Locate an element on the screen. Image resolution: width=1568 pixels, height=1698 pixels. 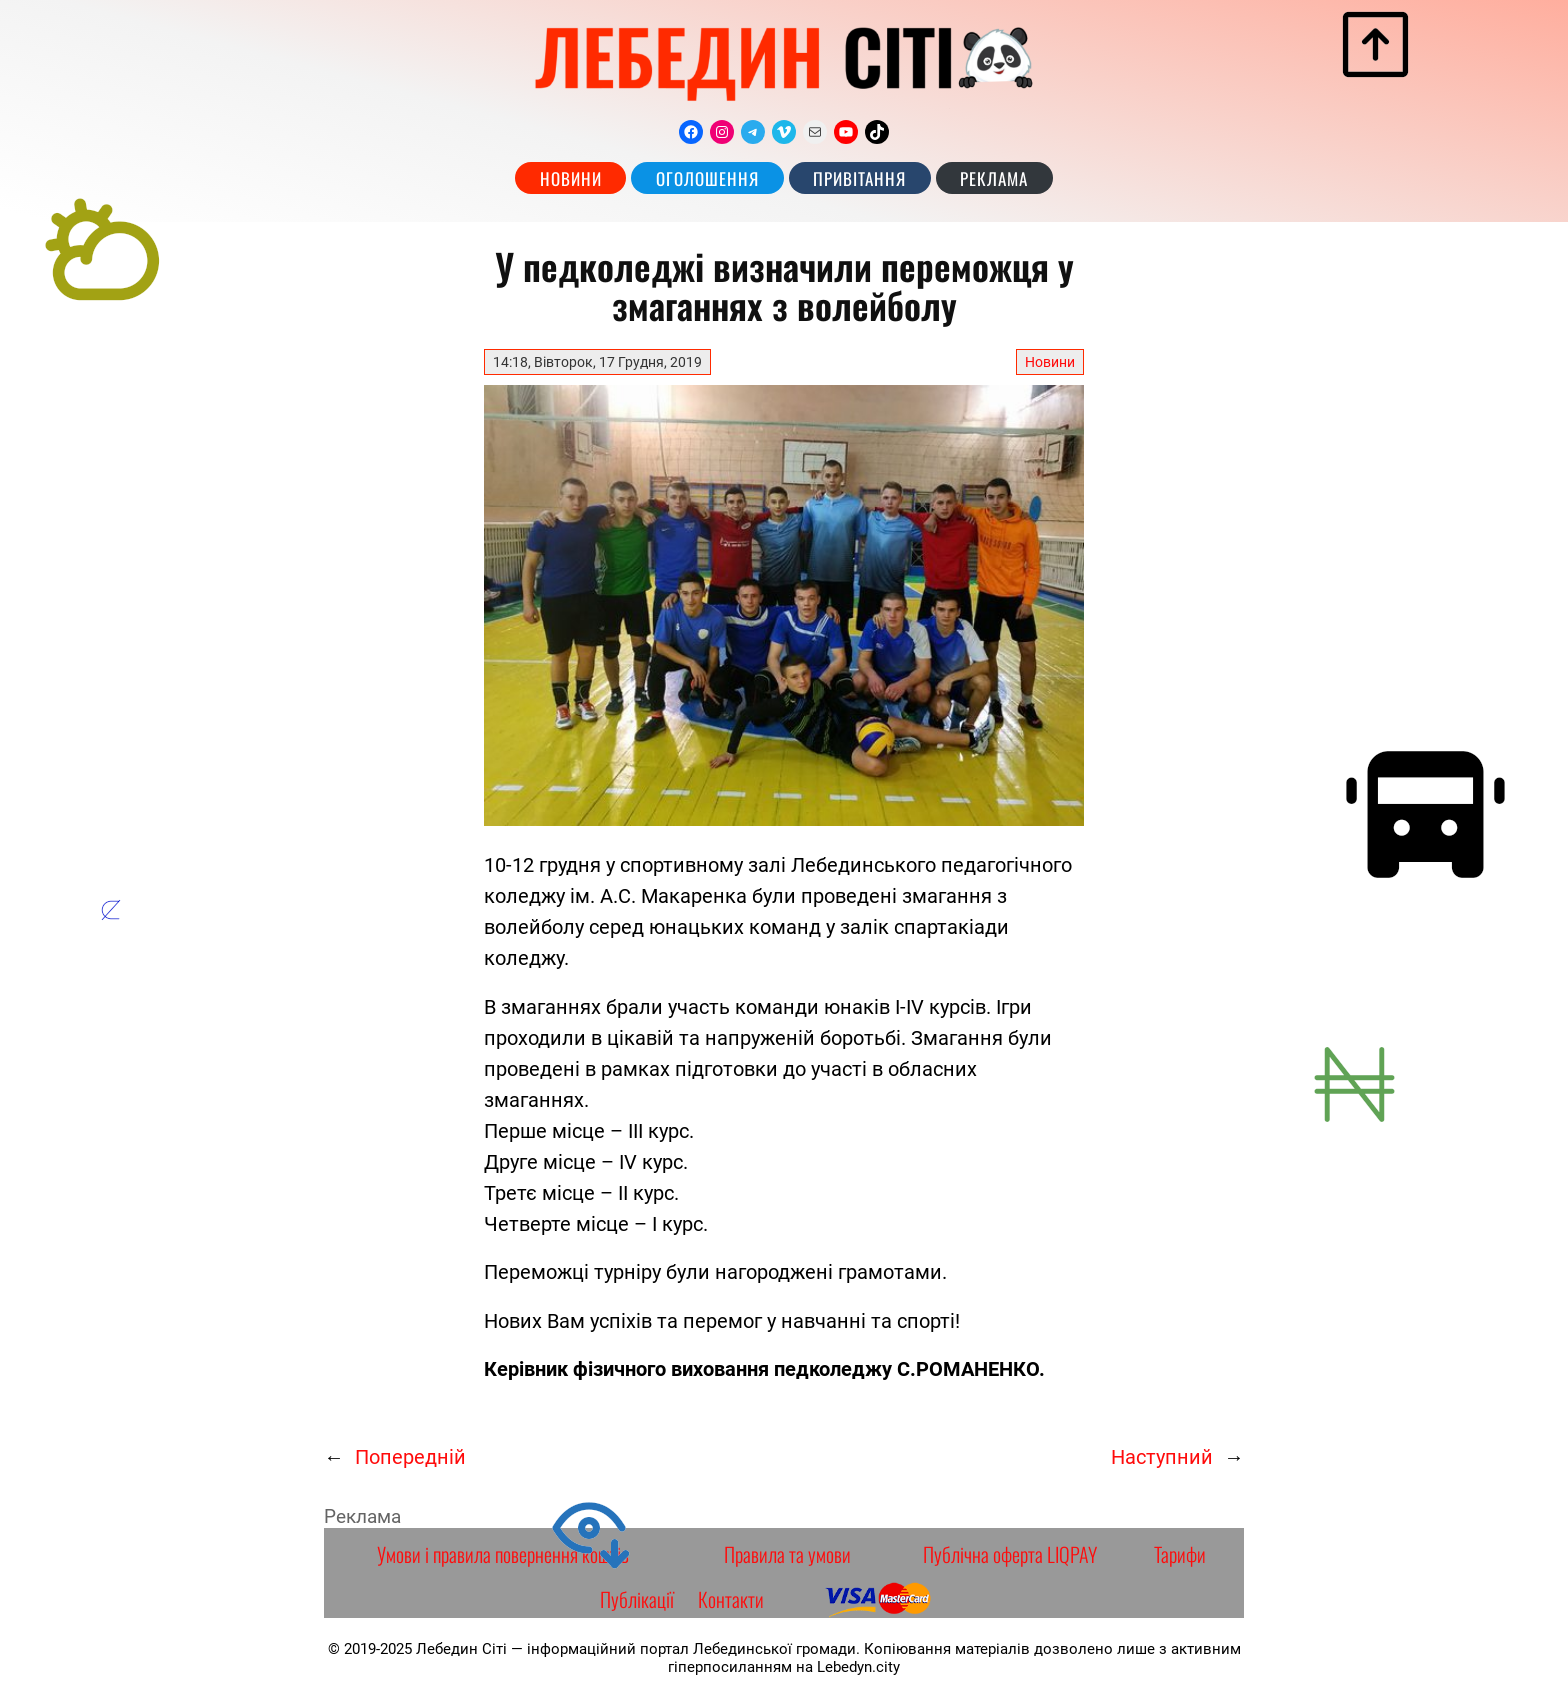
indicates a set is not a subset of another in mathematical notation is located at coordinates (111, 910).